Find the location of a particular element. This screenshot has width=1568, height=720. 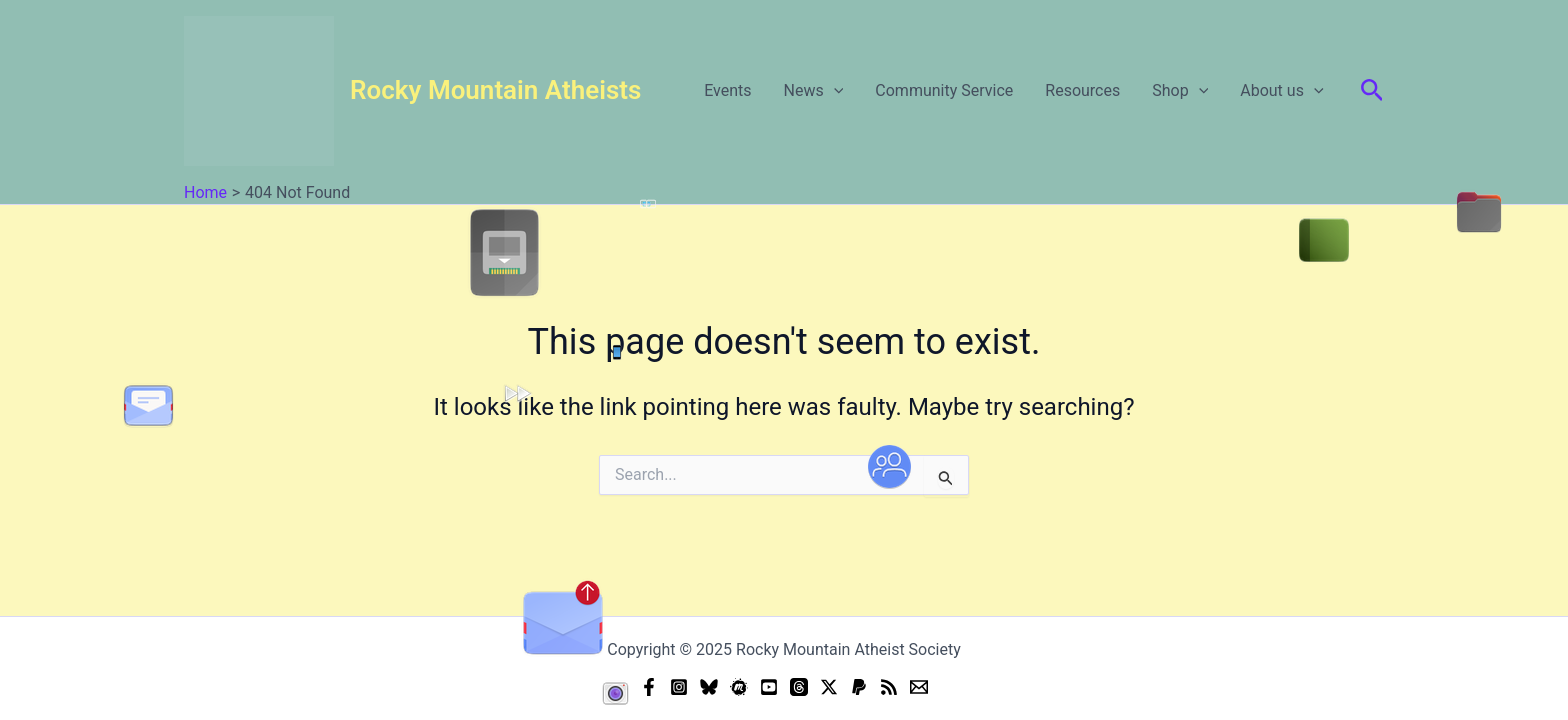

send an email or message is located at coordinates (563, 623).